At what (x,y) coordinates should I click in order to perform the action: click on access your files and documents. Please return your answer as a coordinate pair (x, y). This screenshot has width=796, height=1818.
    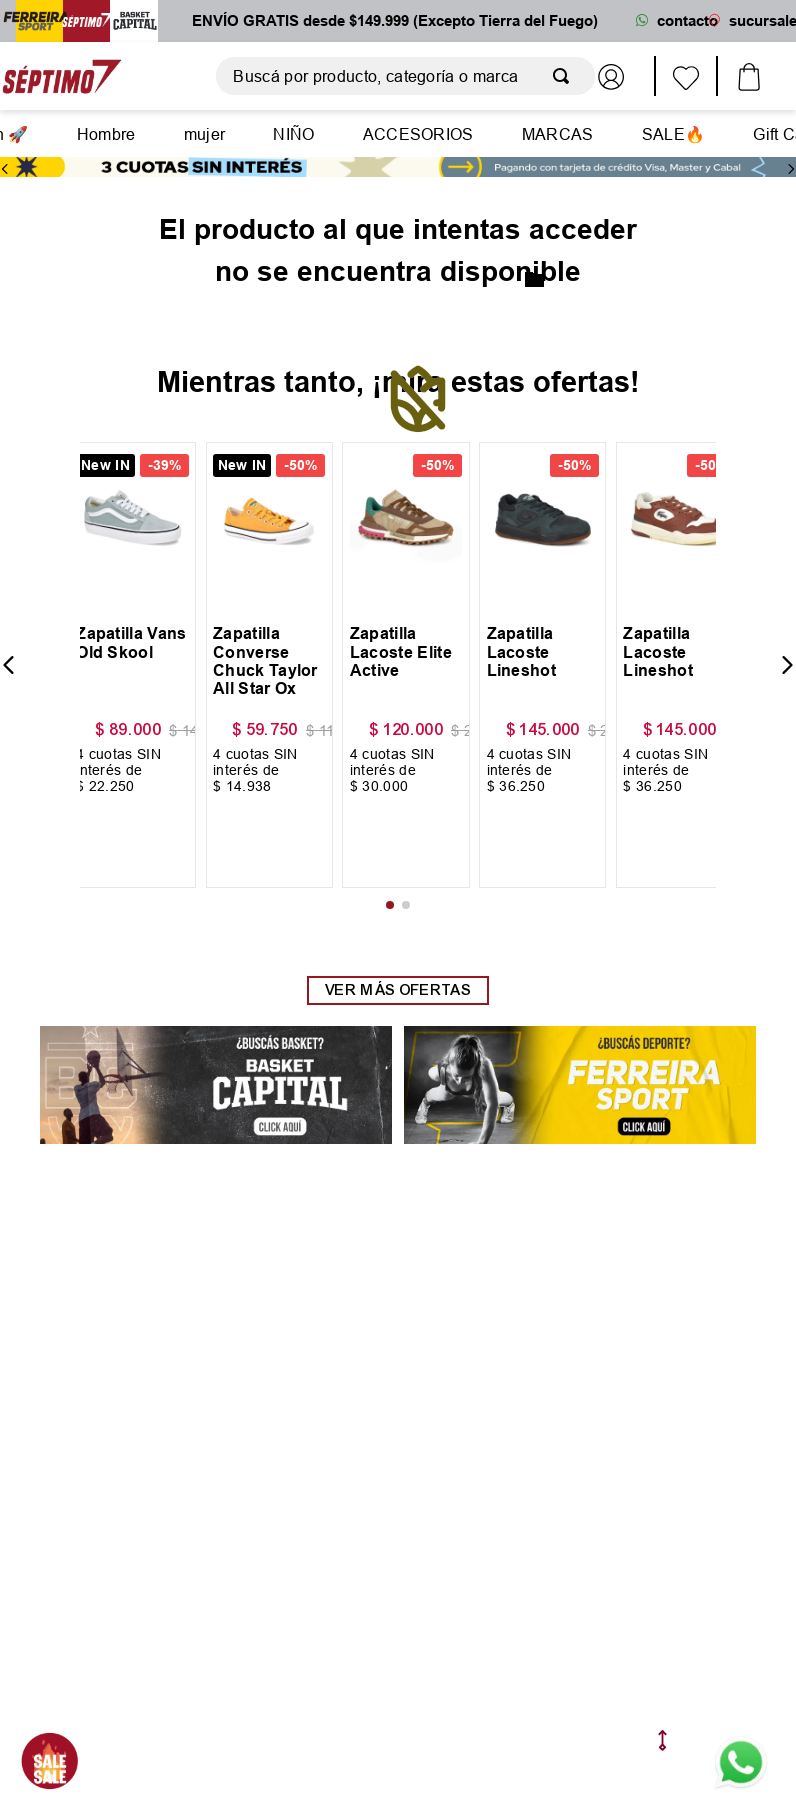
    Looking at the image, I should click on (534, 279).